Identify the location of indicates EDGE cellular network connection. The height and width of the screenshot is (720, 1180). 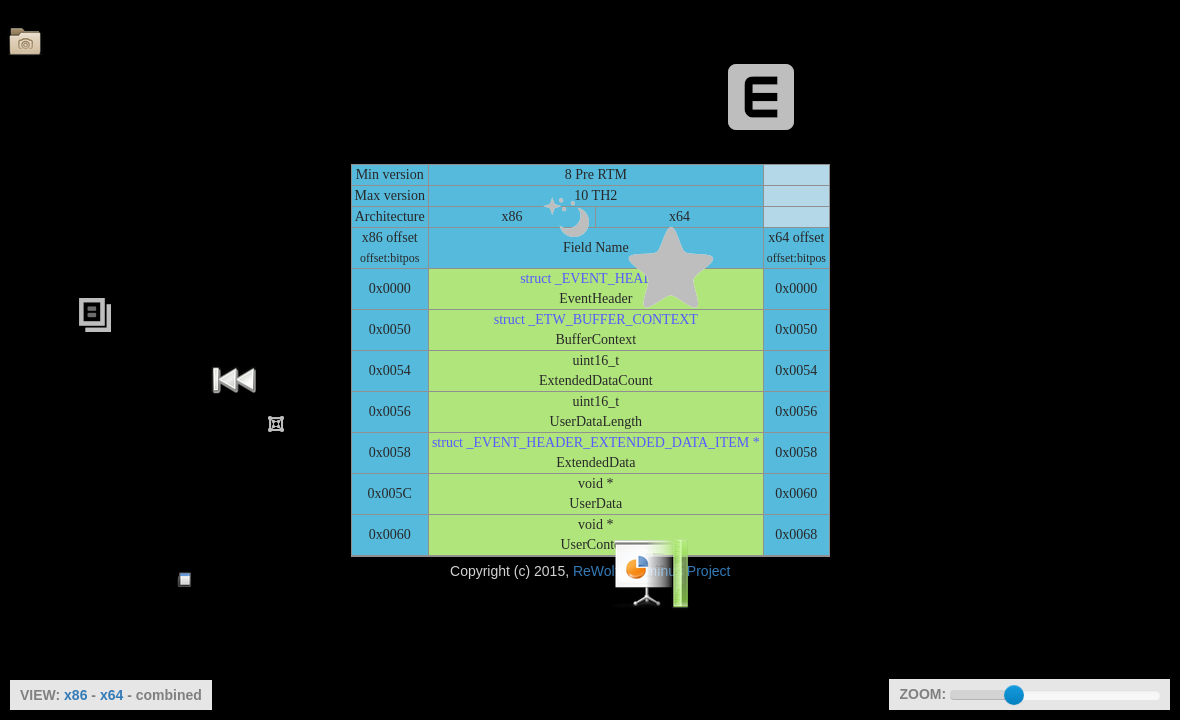
(761, 97).